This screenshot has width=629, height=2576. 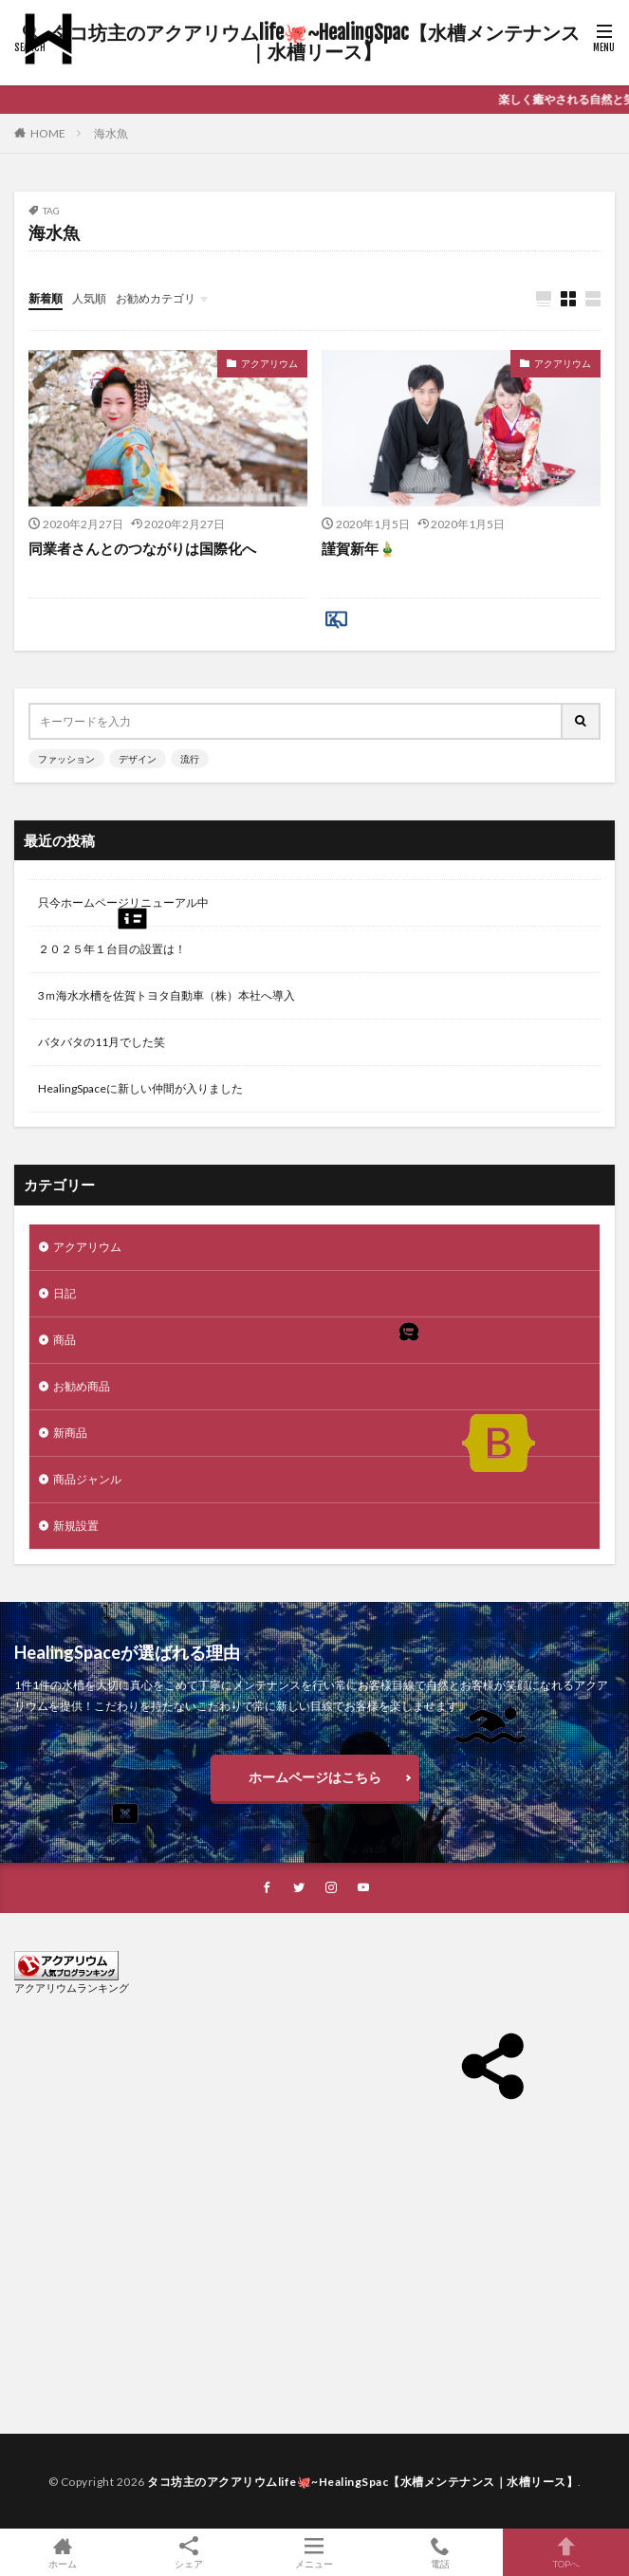 What do you see at coordinates (498, 1443) in the screenshot?
I see `bootstrap framework logo` at bounding box center [498, 1443].